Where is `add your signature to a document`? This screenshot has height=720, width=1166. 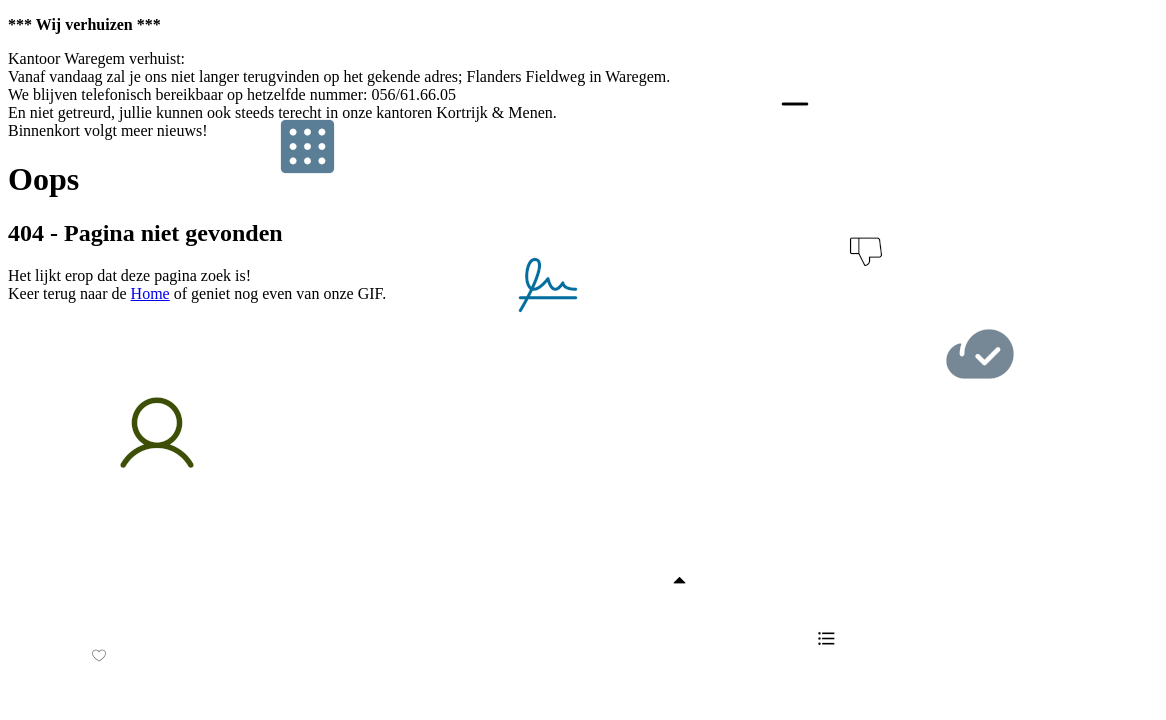 add your signature to a document is located at coordinates (548, 285).